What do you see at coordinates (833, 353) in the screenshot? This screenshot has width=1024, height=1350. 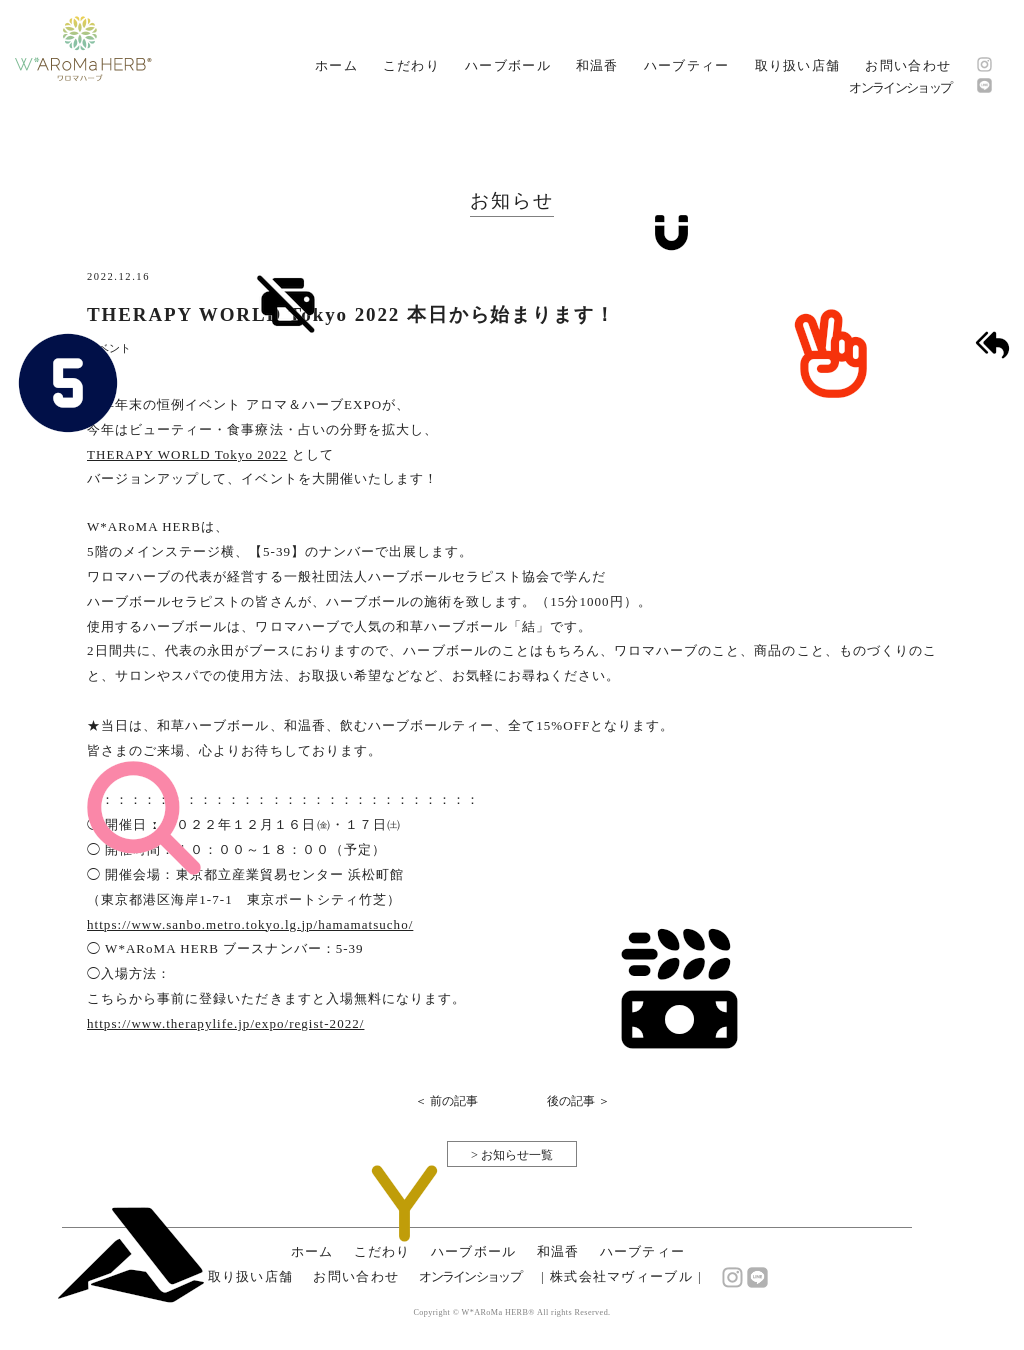 I see `peace sign or victory gesture` at bounding box center [833, 353].